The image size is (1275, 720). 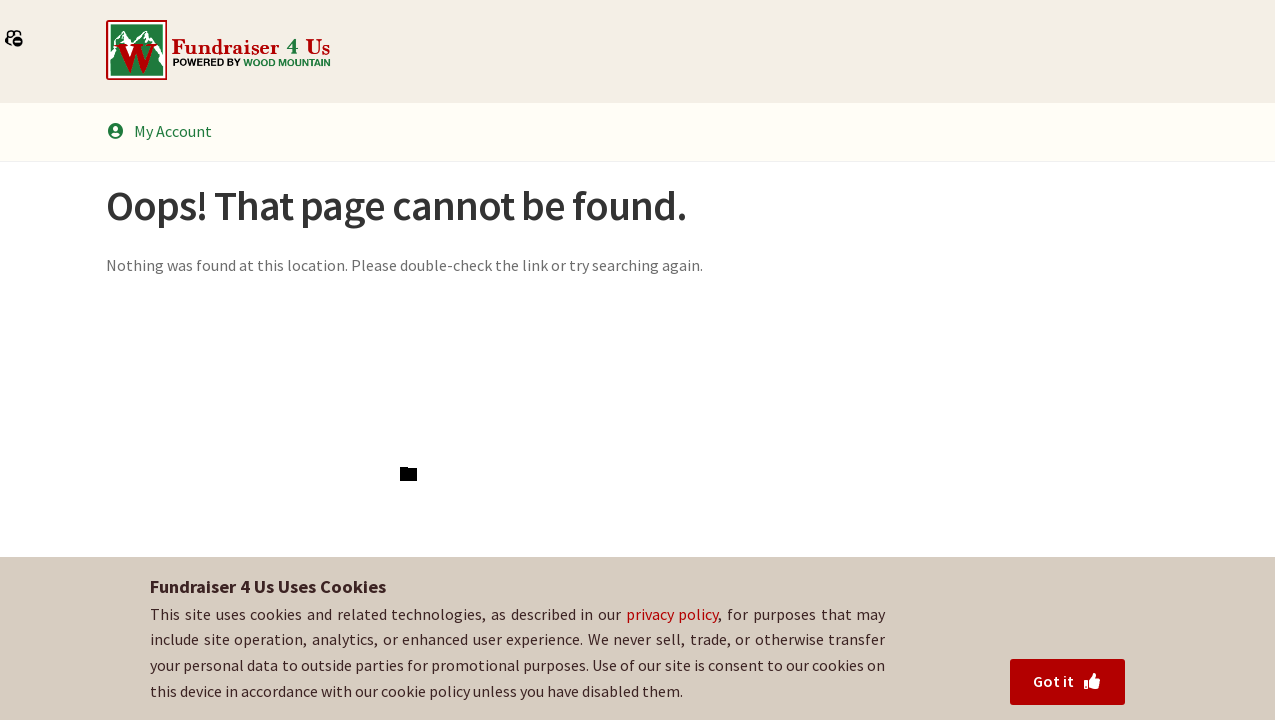 What do you see at coordinates (408, 473) in the screenshot?
I see `access your files and documents` at bounding box center [408, 473].